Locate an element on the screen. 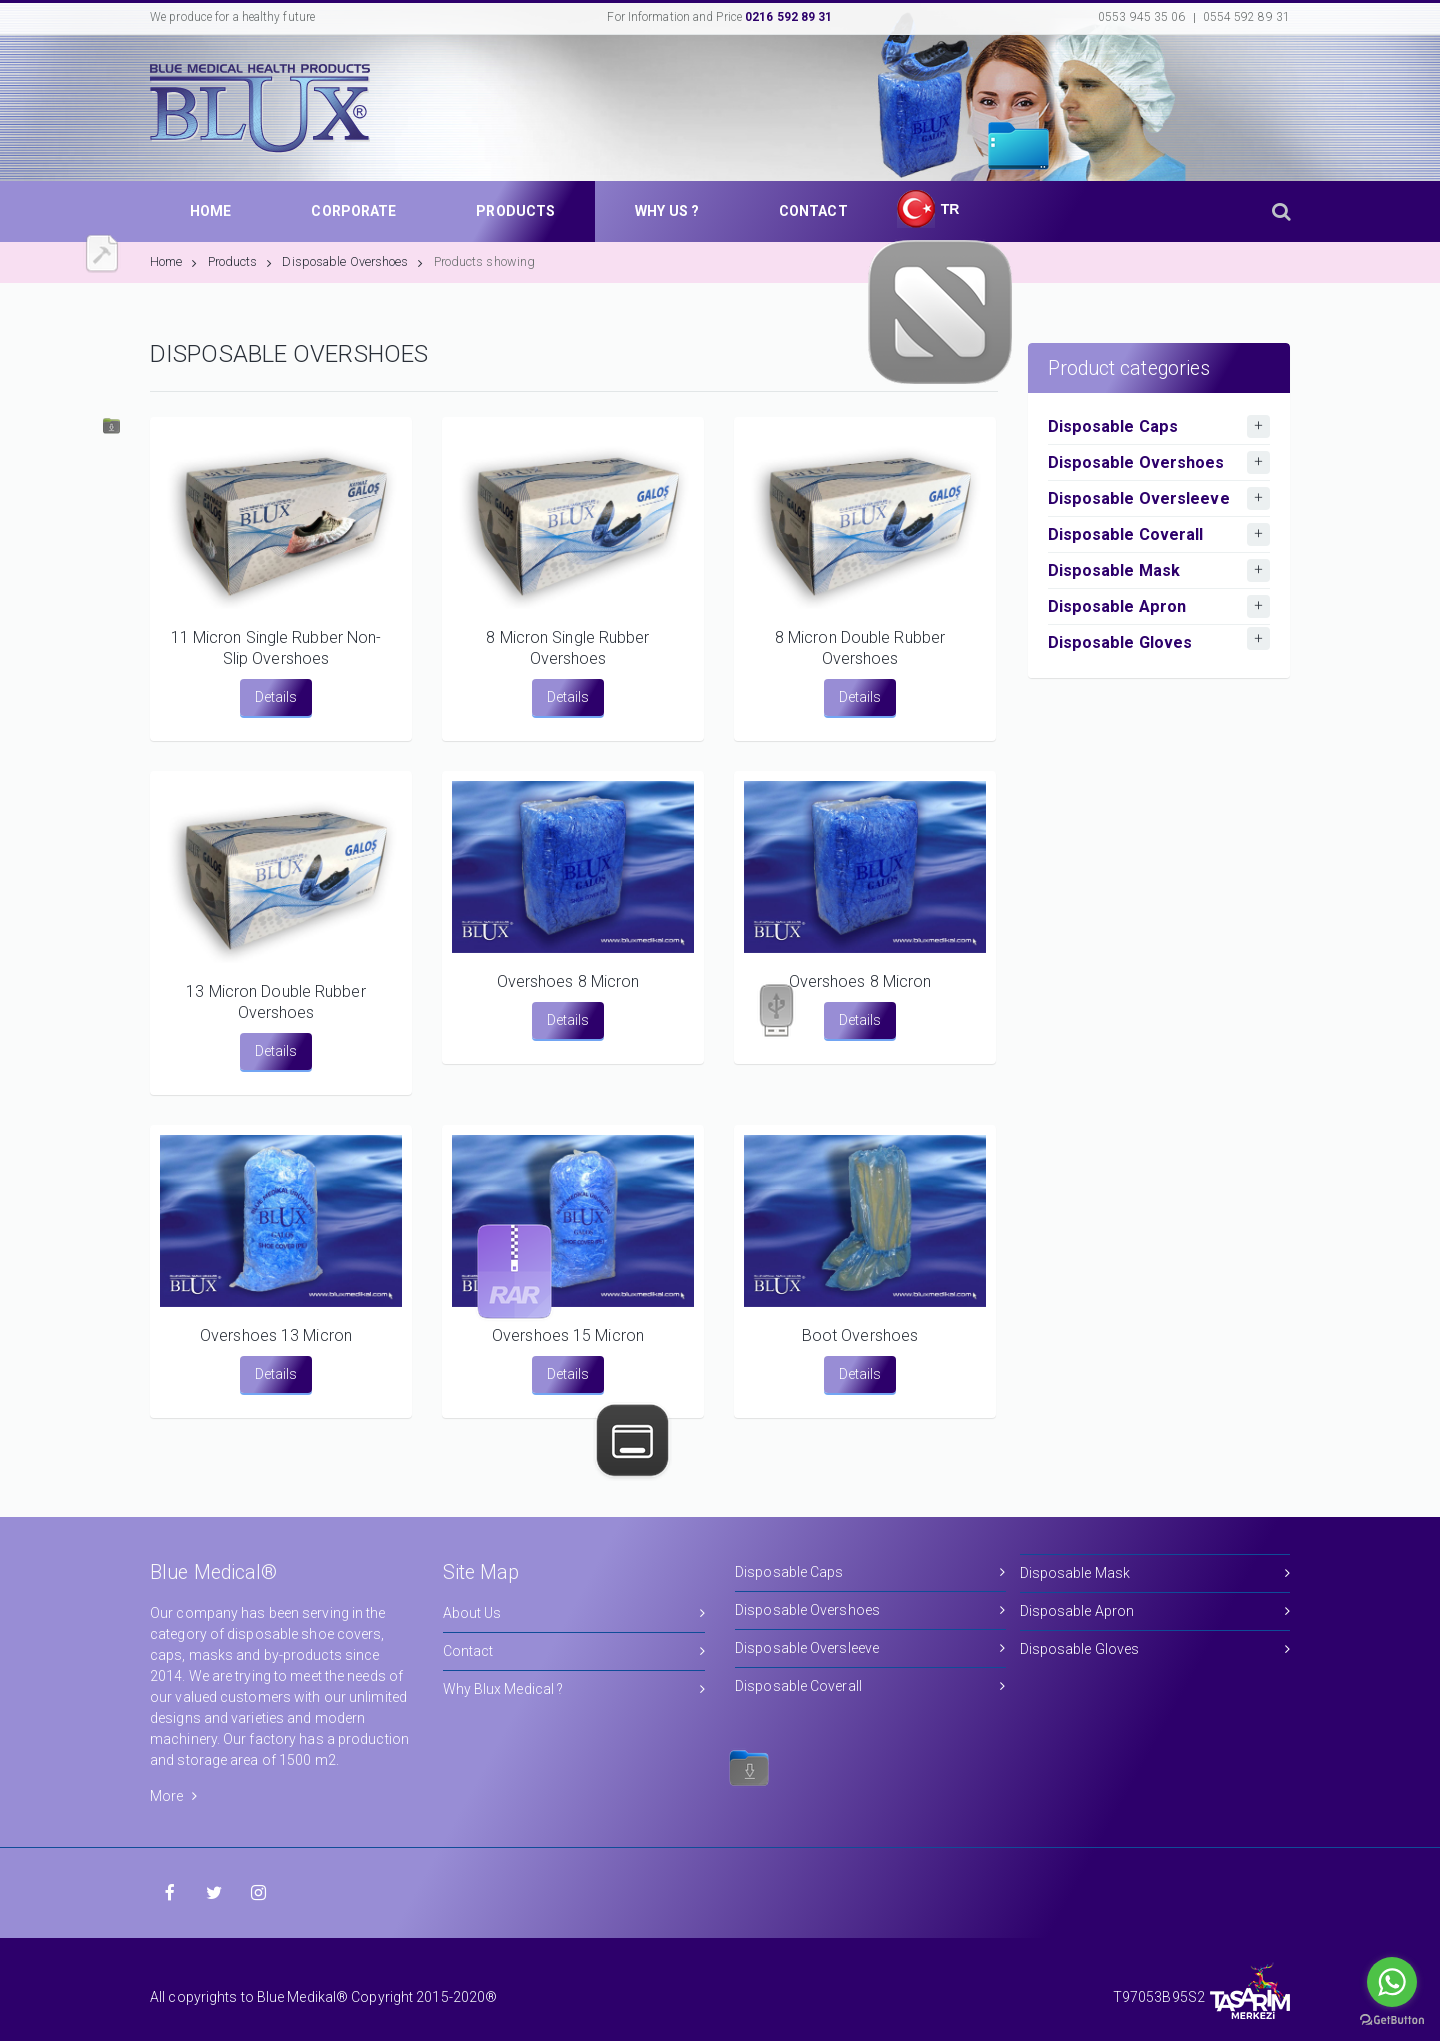  removable USB storage device is located at coordinates (776, 1010).